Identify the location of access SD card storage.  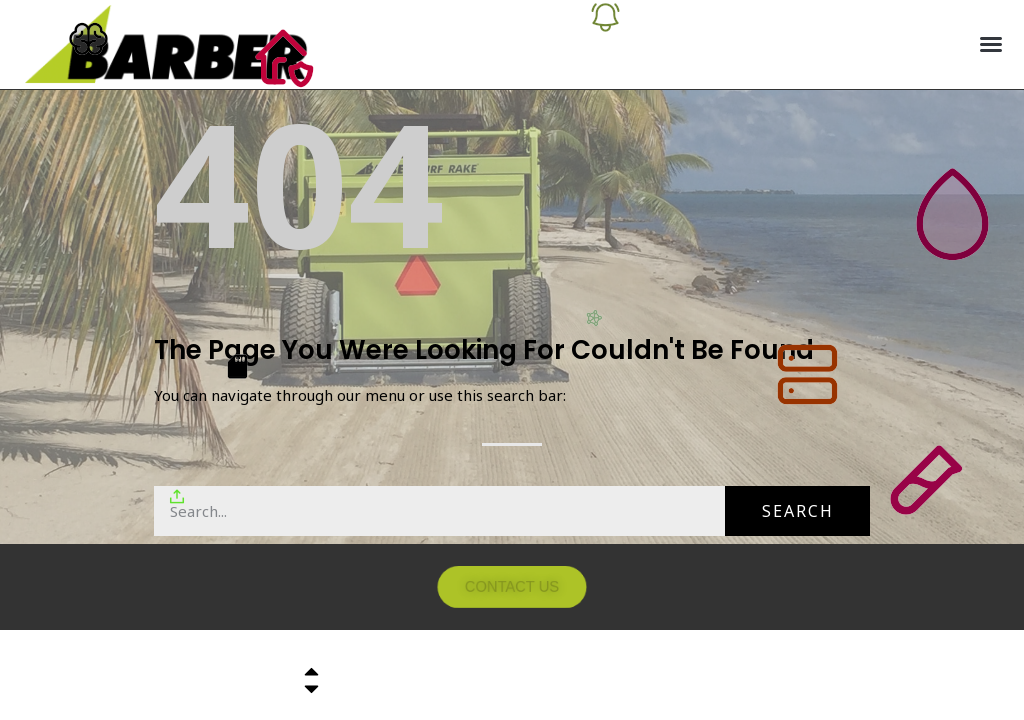
(237, 366).